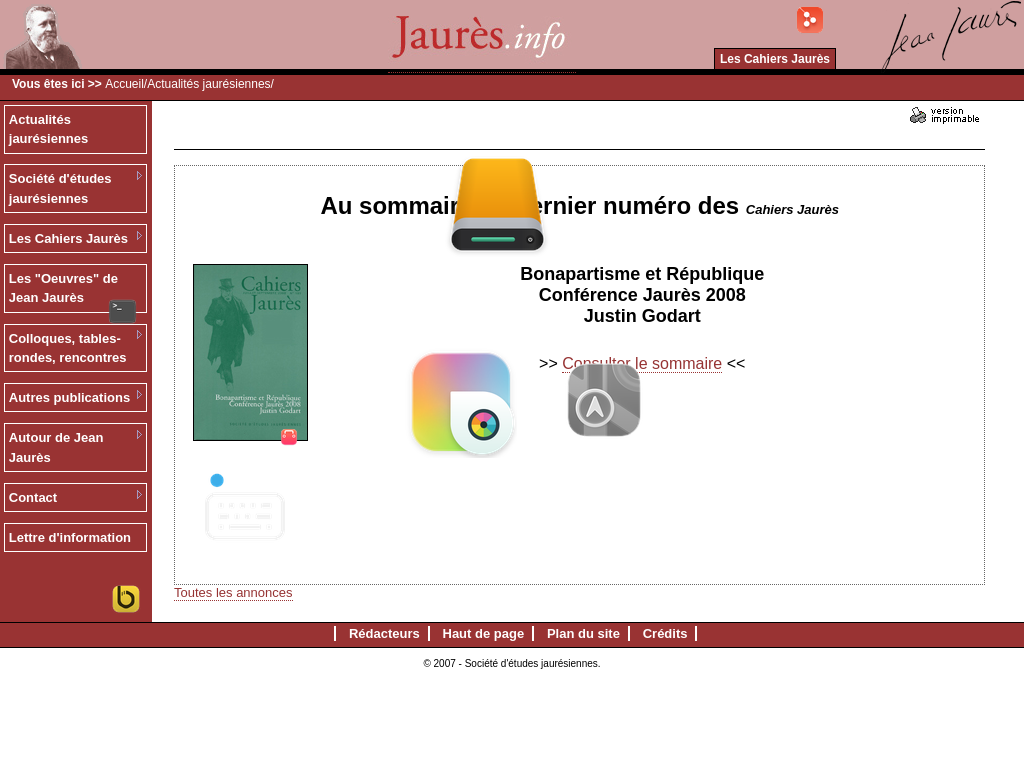  I want to click on open apple maps, so click(604, 400).